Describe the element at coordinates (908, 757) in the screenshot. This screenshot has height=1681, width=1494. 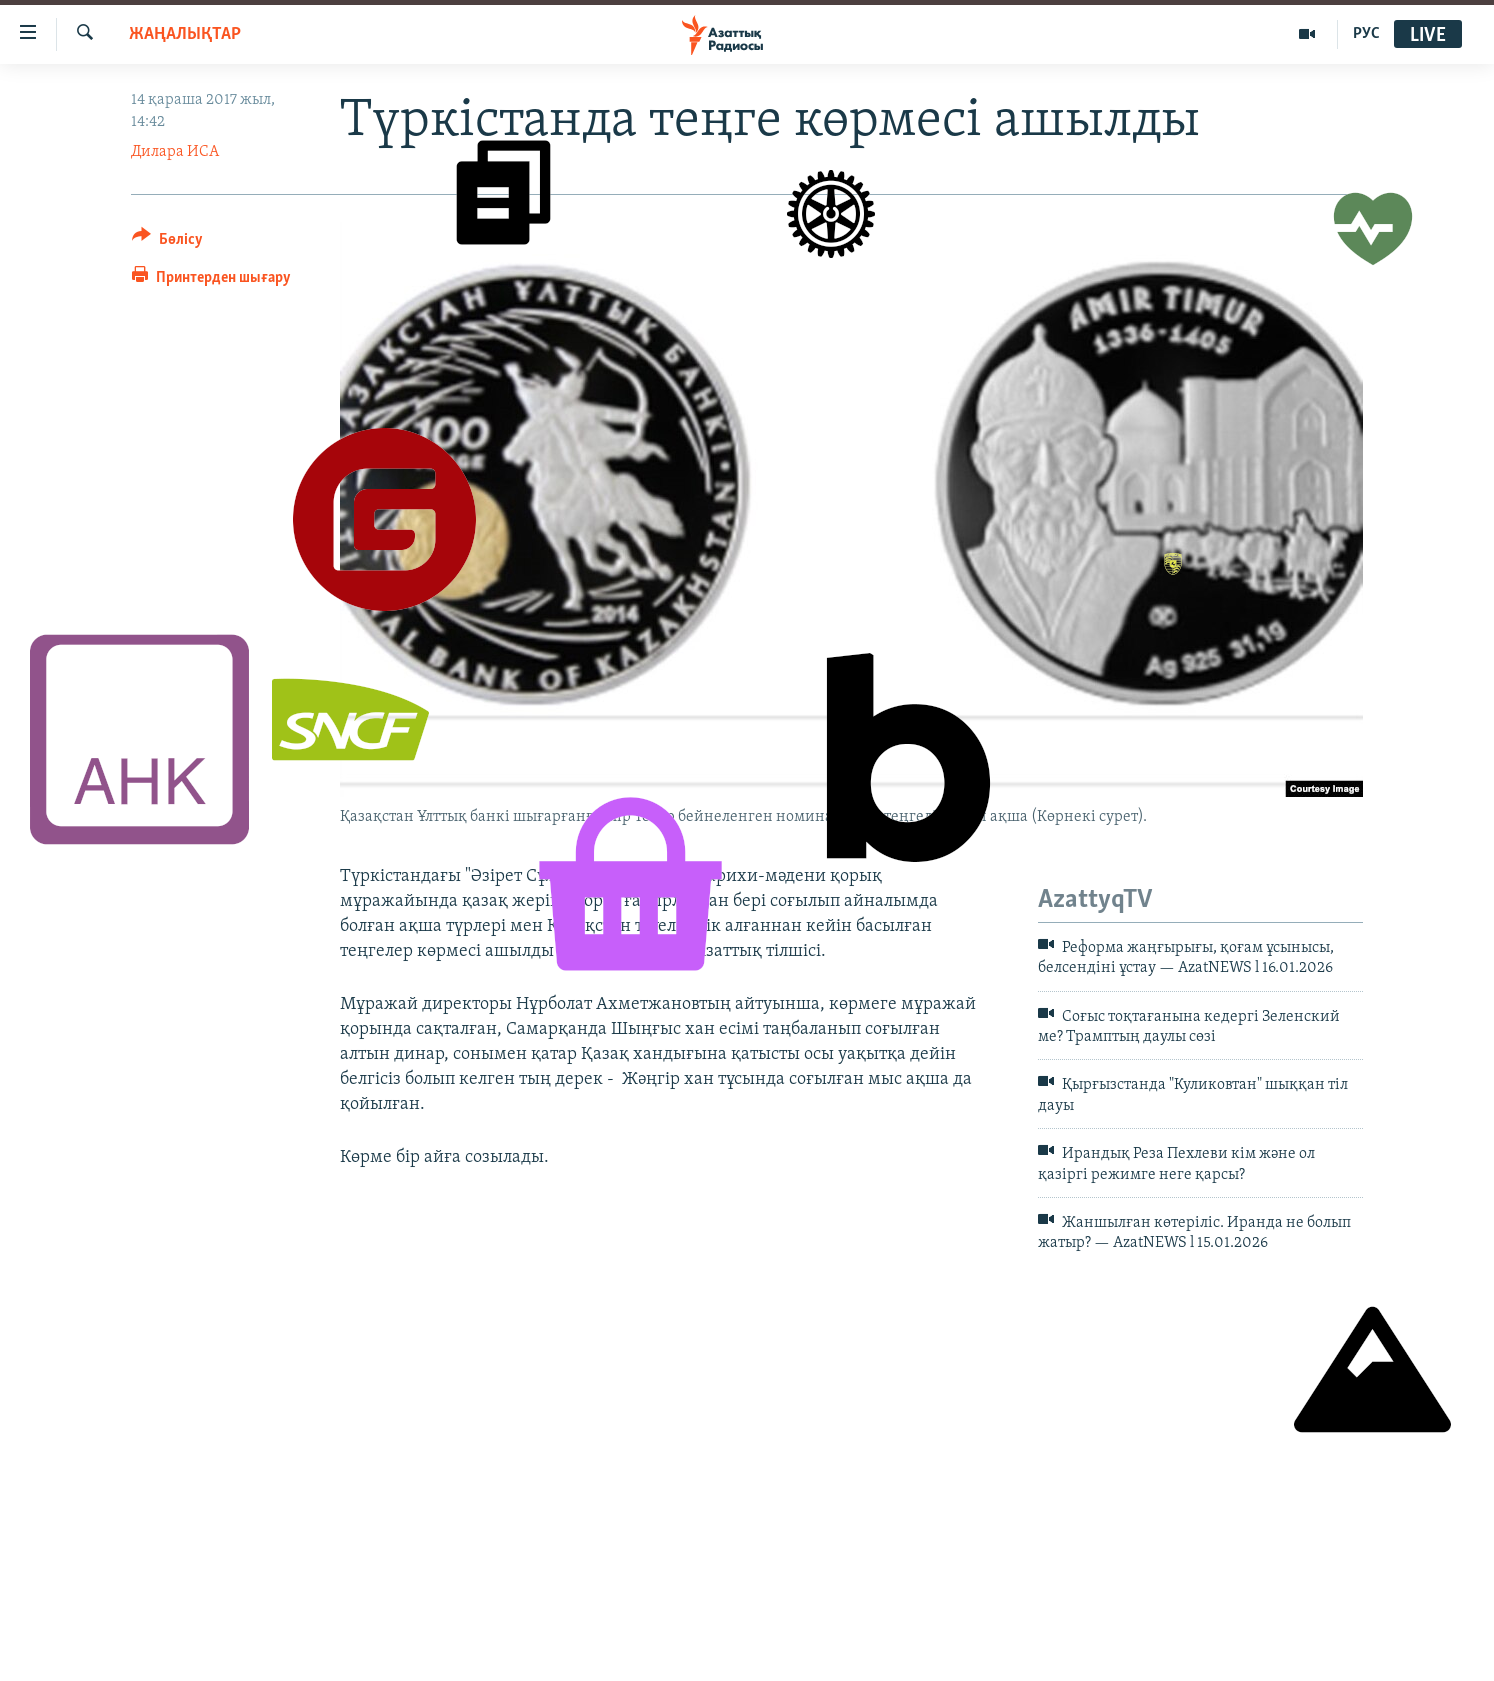
I see `bricks website builder logo` at that location.